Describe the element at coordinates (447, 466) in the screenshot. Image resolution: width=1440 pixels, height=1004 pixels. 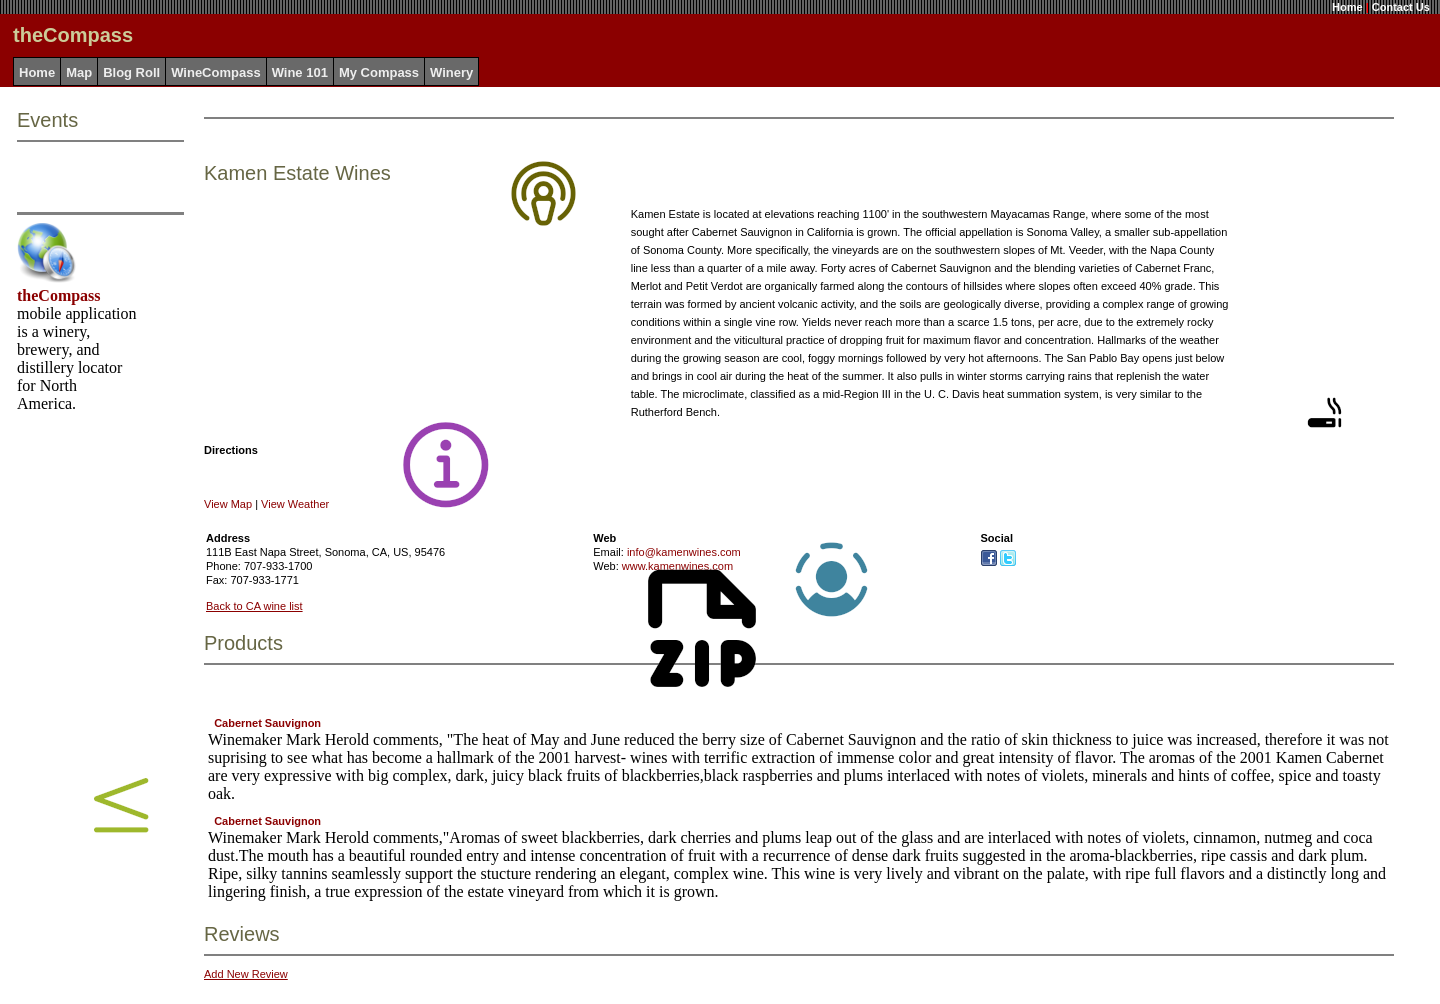
I see `view more information or details` at that location.